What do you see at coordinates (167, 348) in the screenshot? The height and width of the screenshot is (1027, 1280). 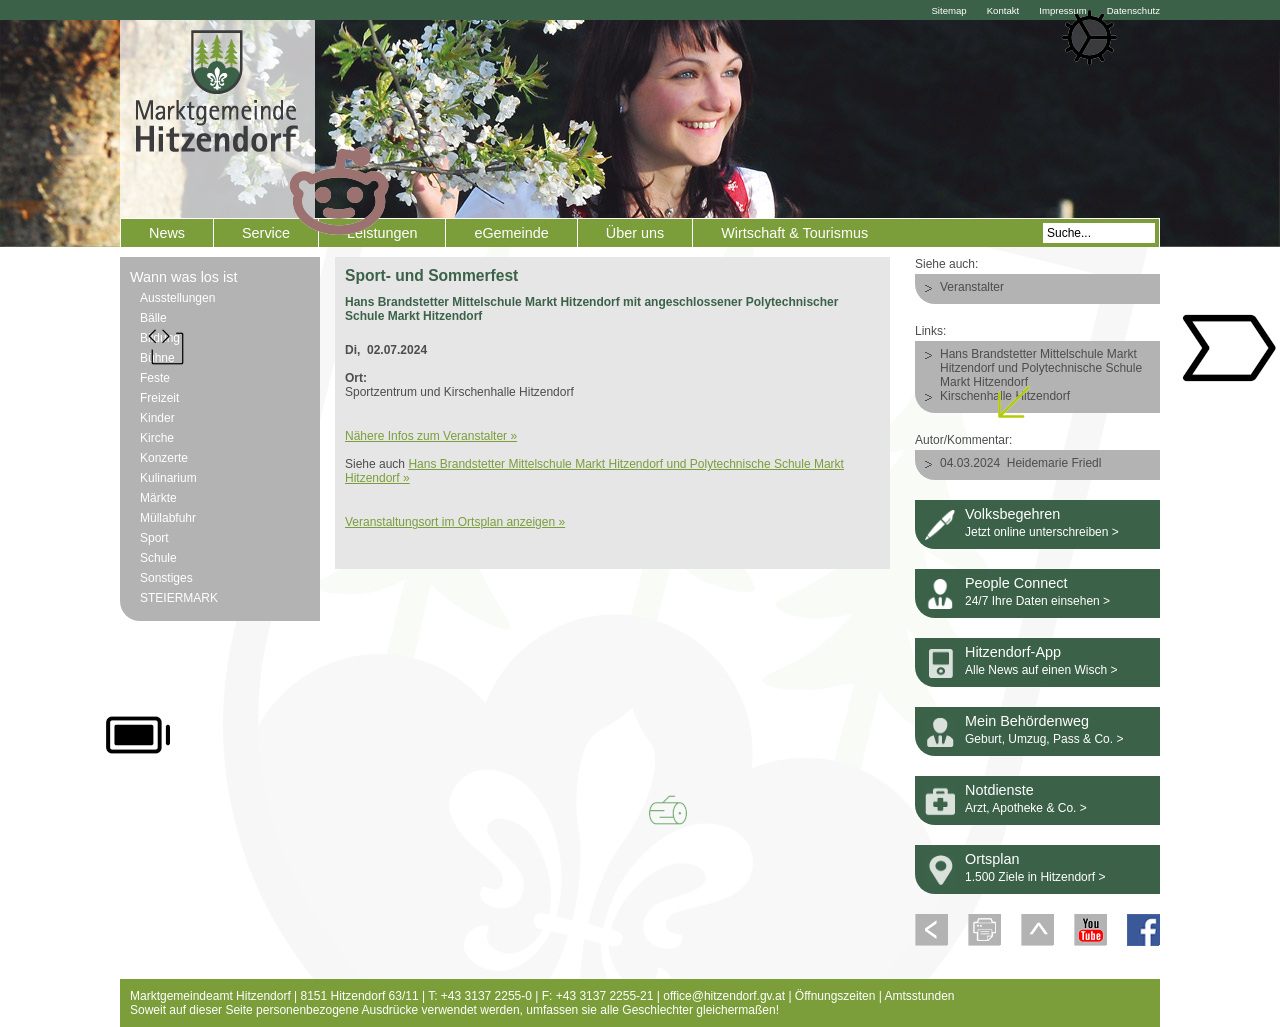 I see `insert a code block or snippet` at bounding box center [167, 348].